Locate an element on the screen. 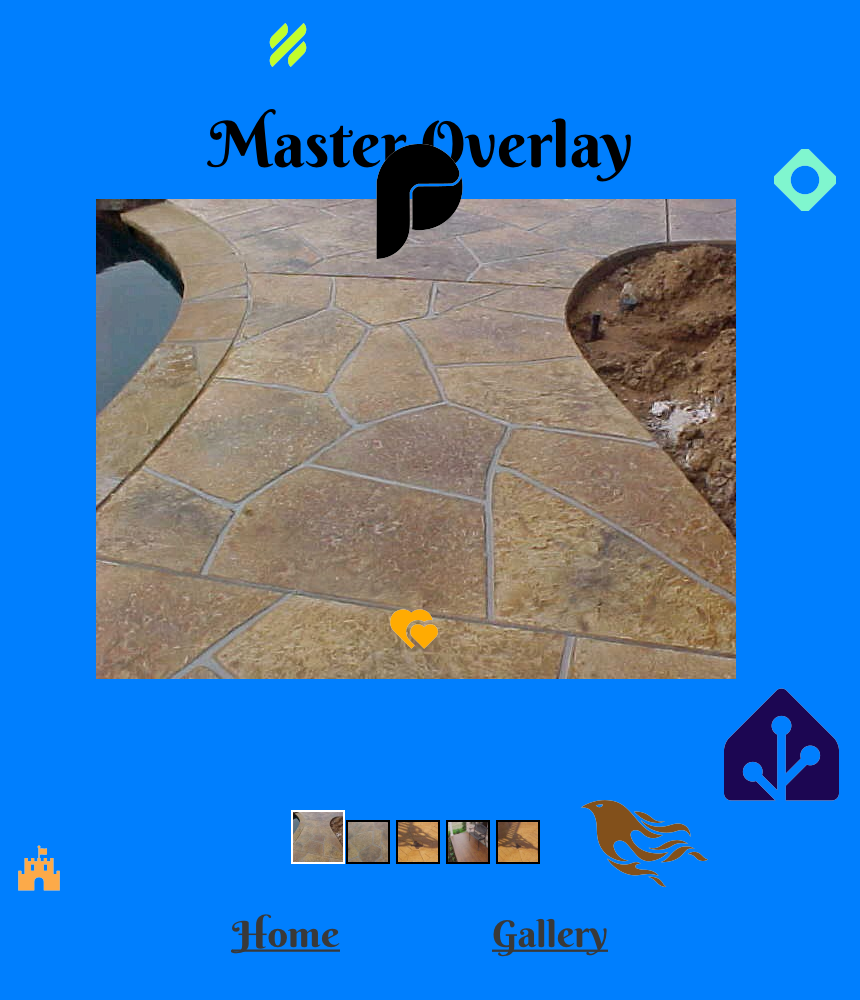 This screenshot has width=860, height=1000. open Plausible Analytics dashboard is located at coordinates (419, 201).